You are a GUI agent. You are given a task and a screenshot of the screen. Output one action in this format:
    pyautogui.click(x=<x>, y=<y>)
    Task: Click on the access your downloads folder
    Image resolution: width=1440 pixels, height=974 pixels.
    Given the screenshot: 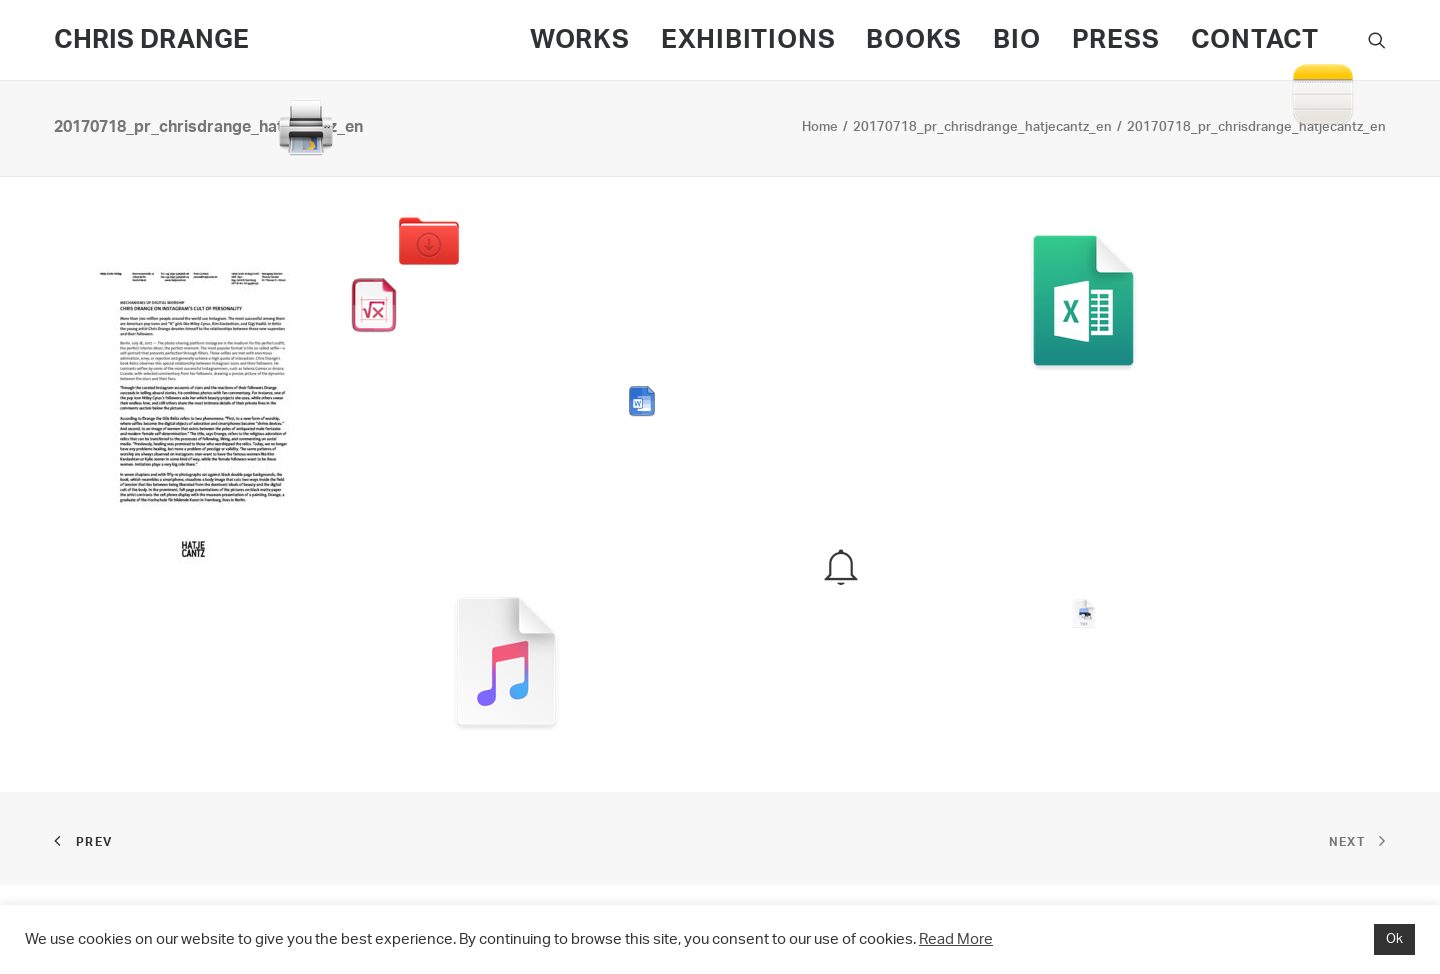 What is the action you would take?
    pyautogui.click(x=429, y=241)
    